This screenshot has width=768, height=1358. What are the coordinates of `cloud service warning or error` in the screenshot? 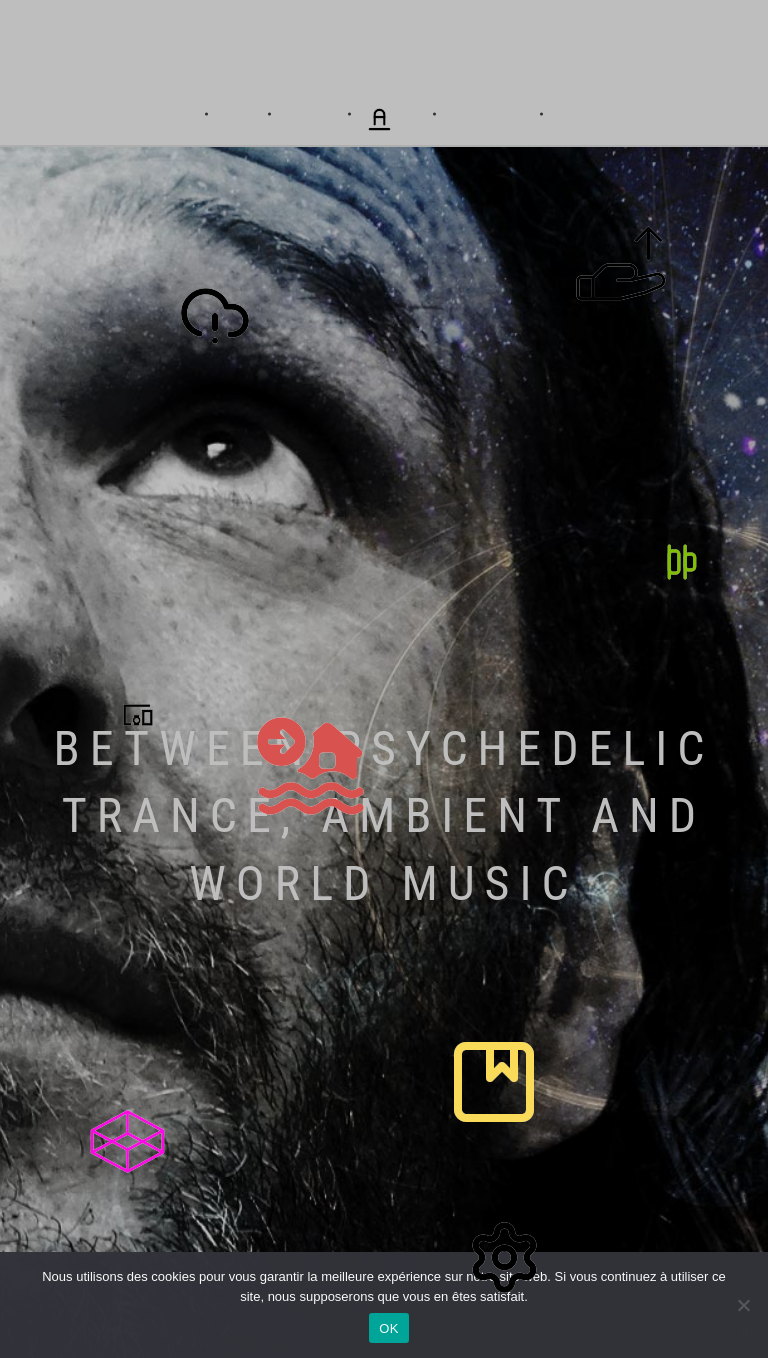 It's located at (215, 316).